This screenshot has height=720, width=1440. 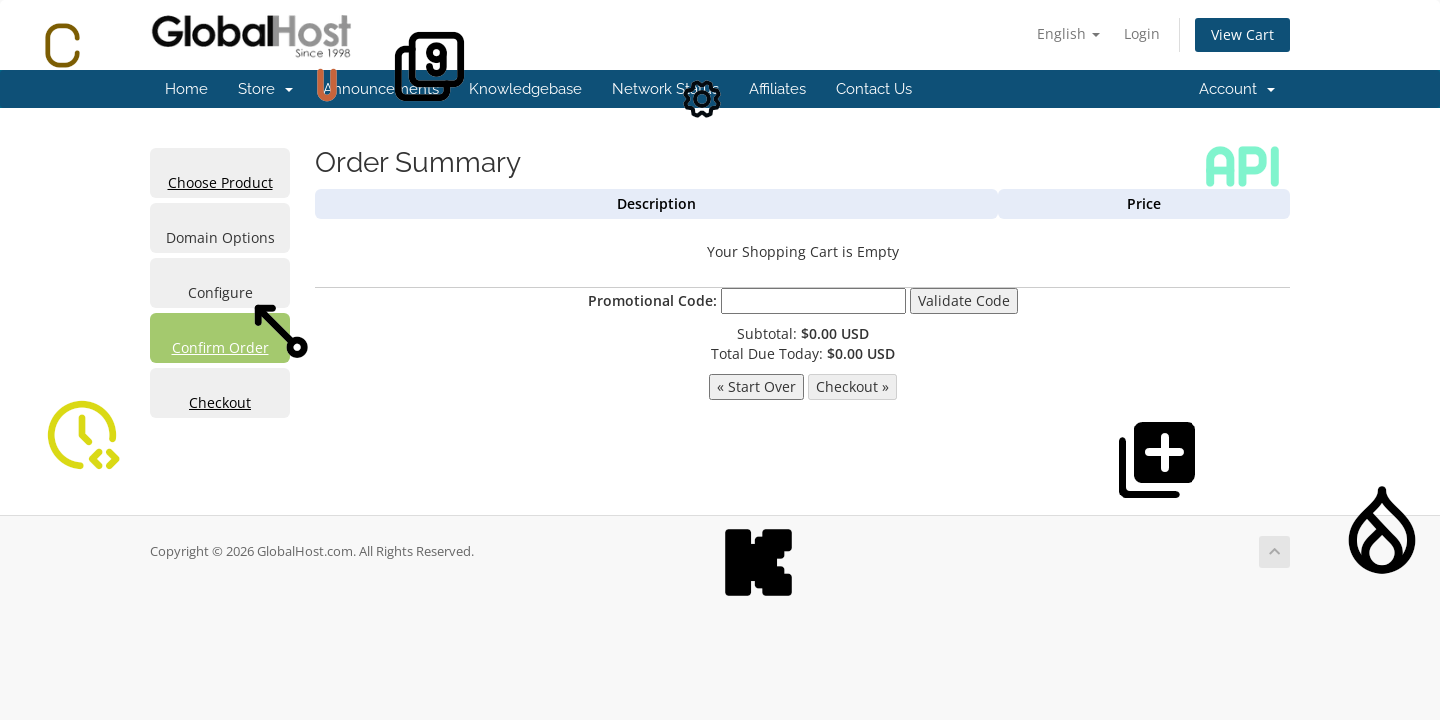 I want to click on navigate back to previous screen, so click(x=279, y=329).